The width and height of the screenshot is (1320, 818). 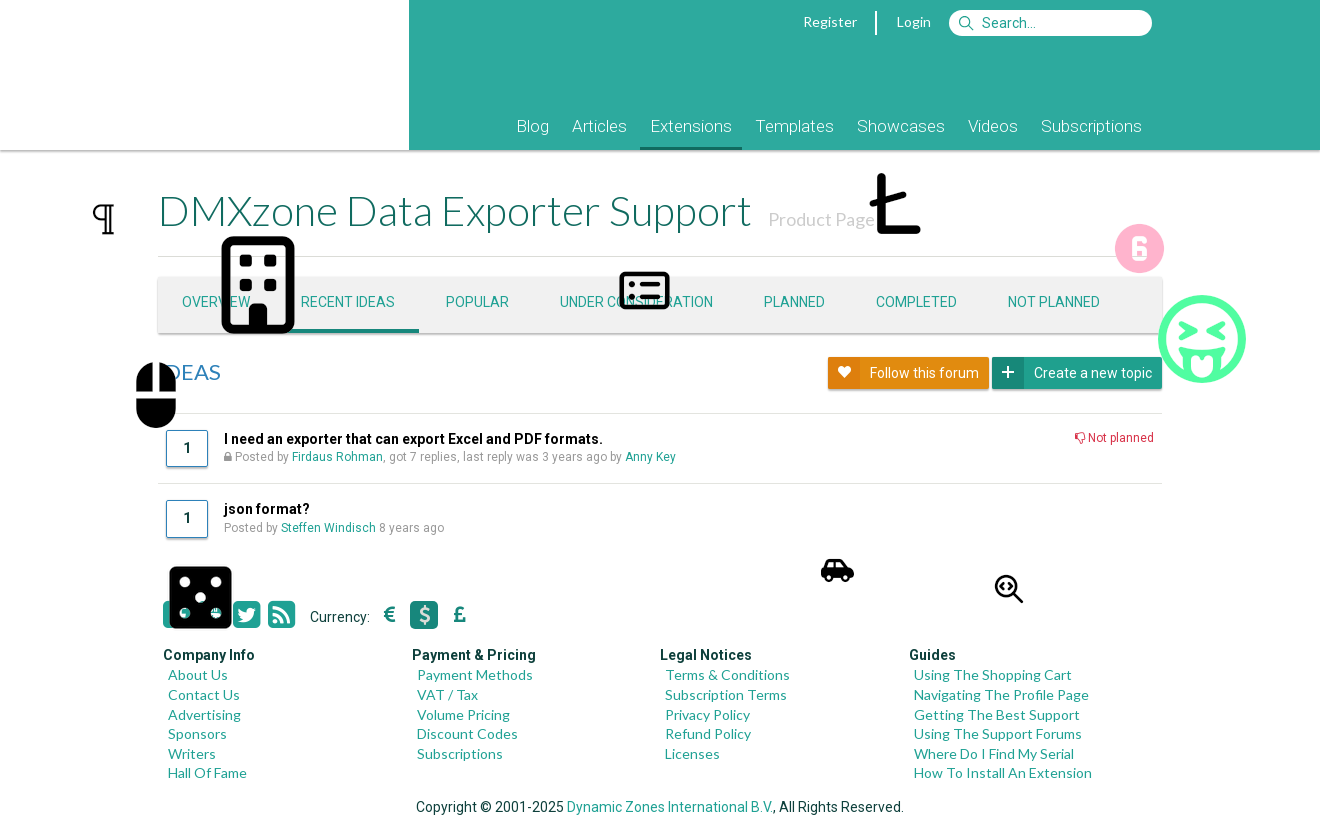 What do you see at coordinates (1139, 248) in the screenshot?
I see `indicates step 6 in a numbered process` at bounding box center [1139, 248].